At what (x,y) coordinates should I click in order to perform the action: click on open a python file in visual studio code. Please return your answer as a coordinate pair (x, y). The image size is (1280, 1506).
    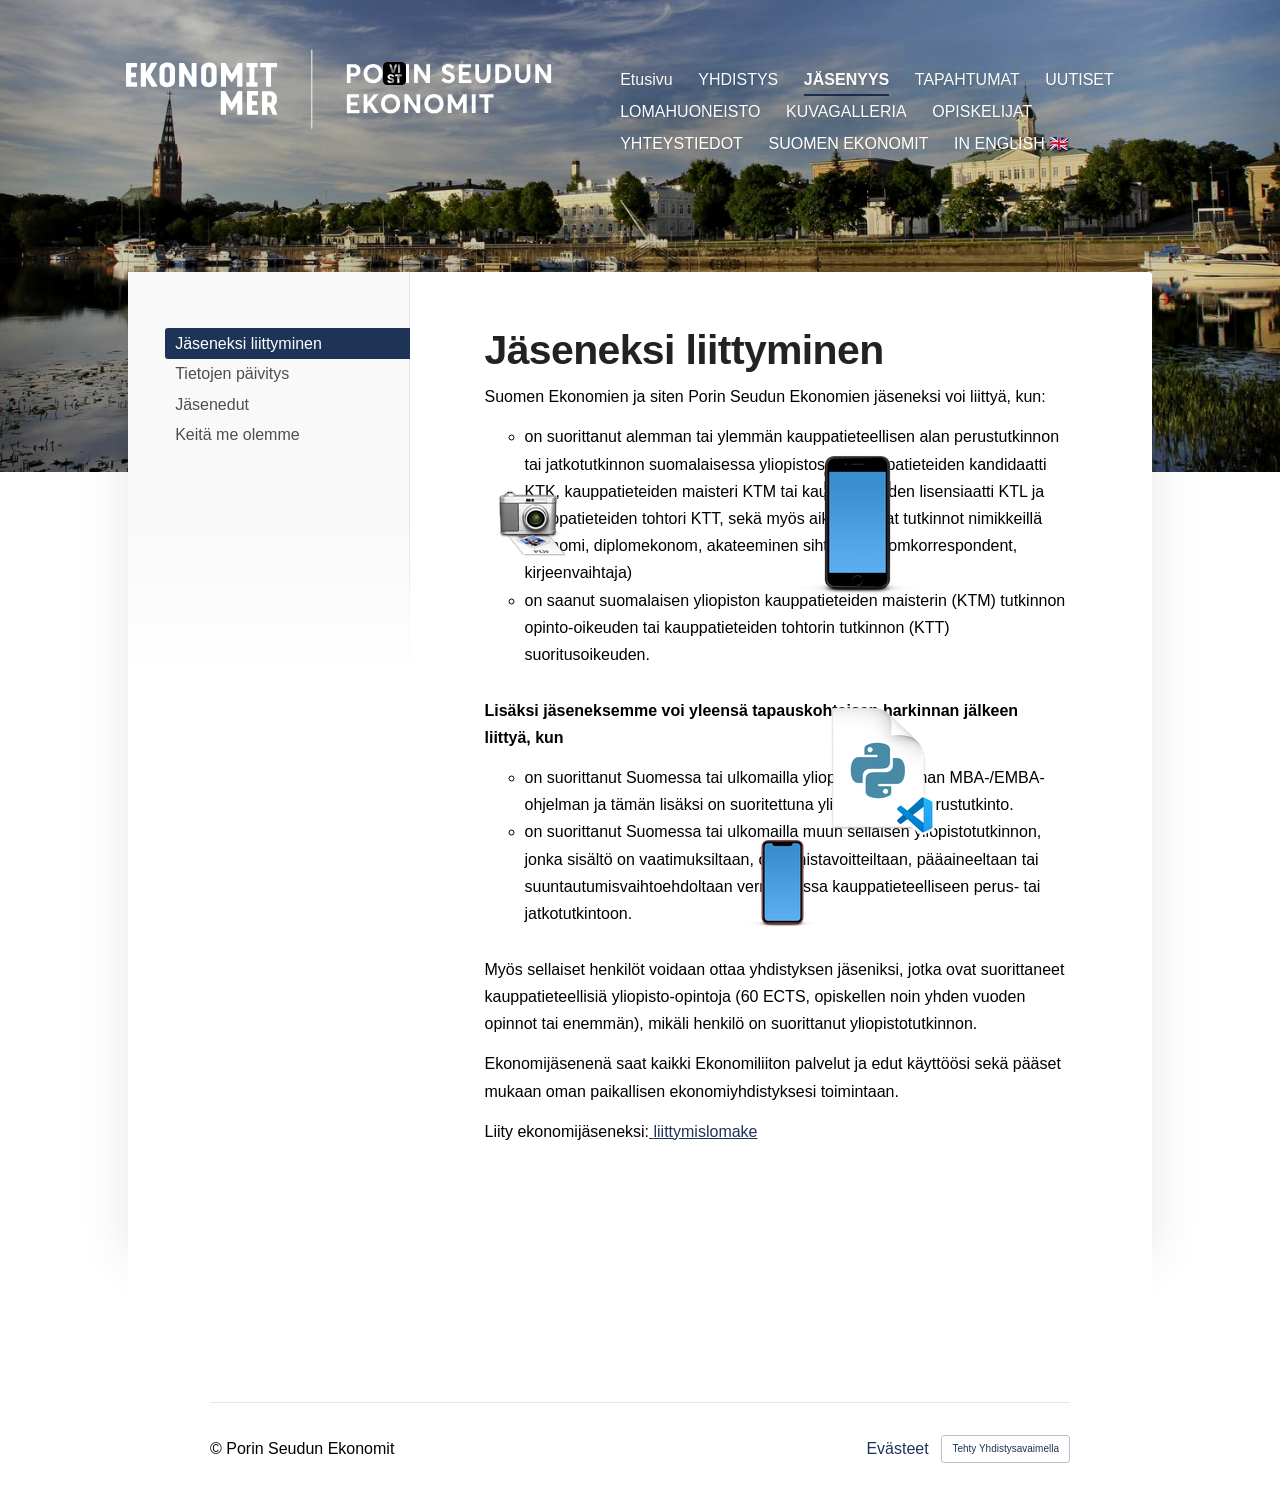
    Looking at the image, I should click on (878, 770).